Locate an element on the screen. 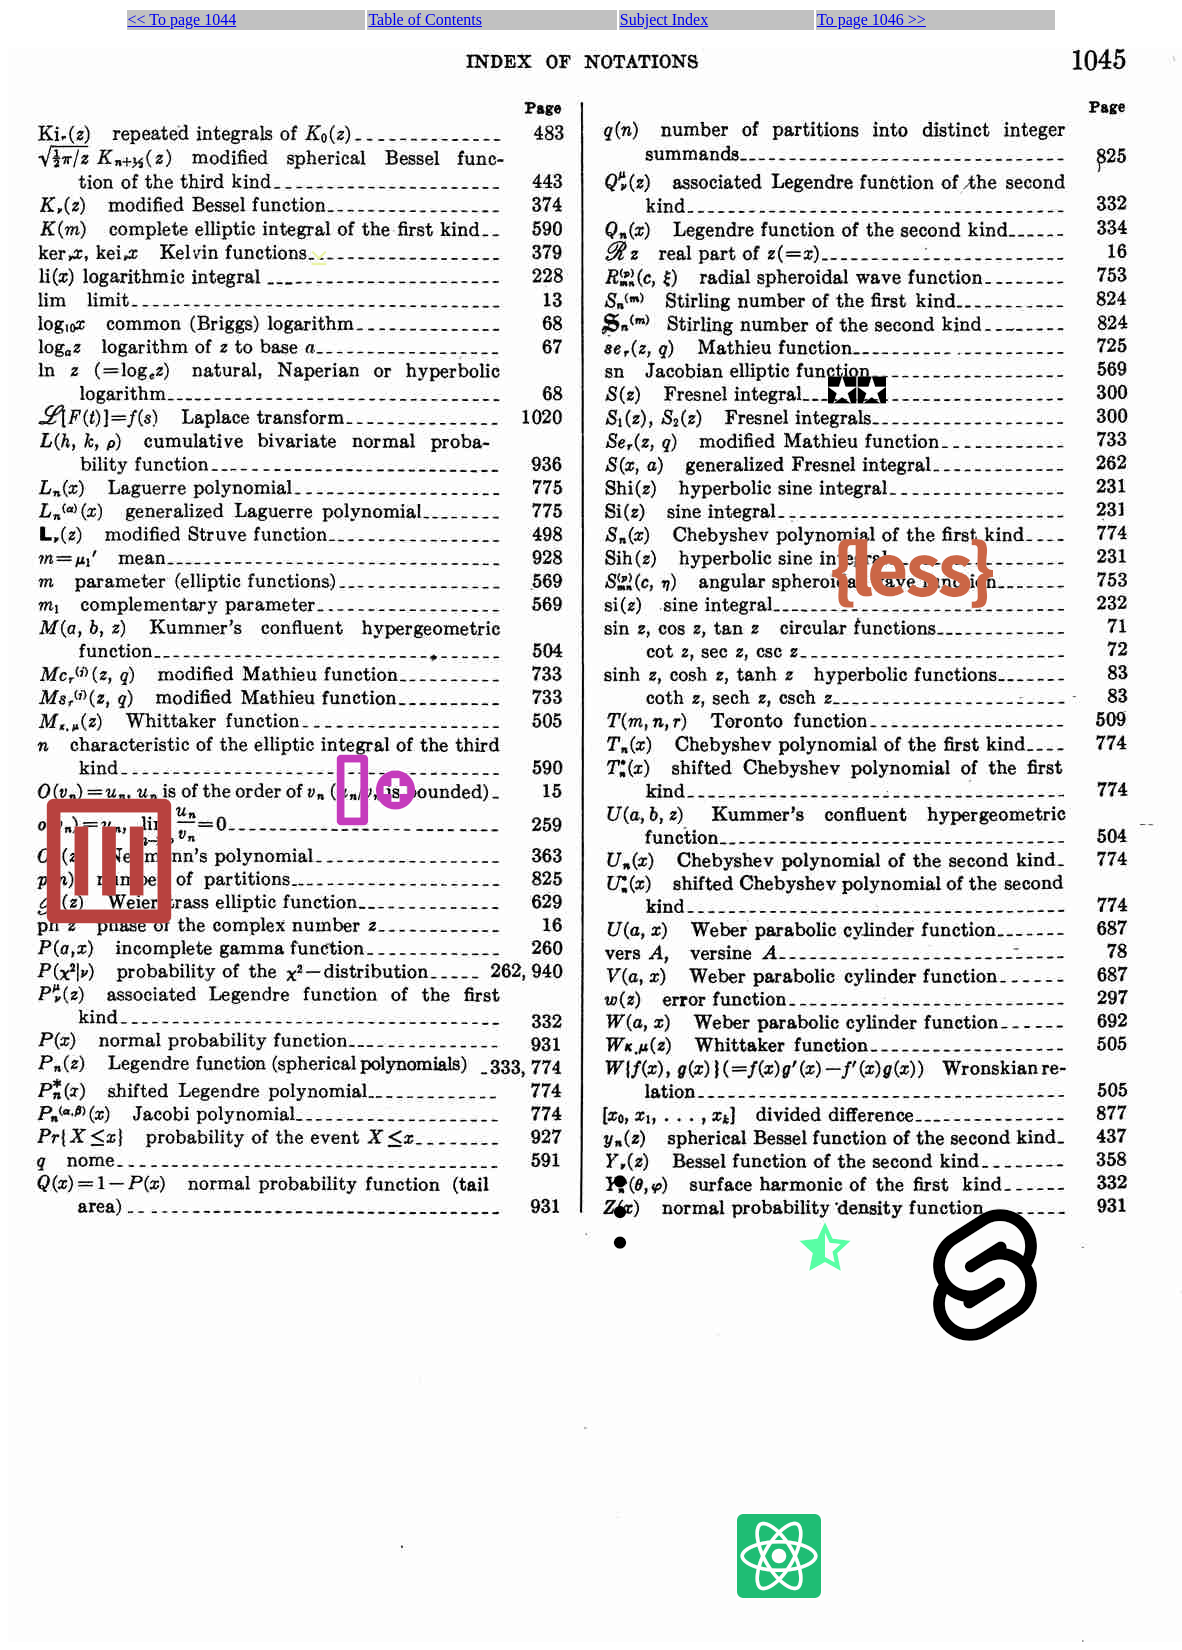 Image resolution: width=1182 pixels, height=1650 pixels. visit protondb website for linux gaming compatibility is located at coordinates (779, 1556).